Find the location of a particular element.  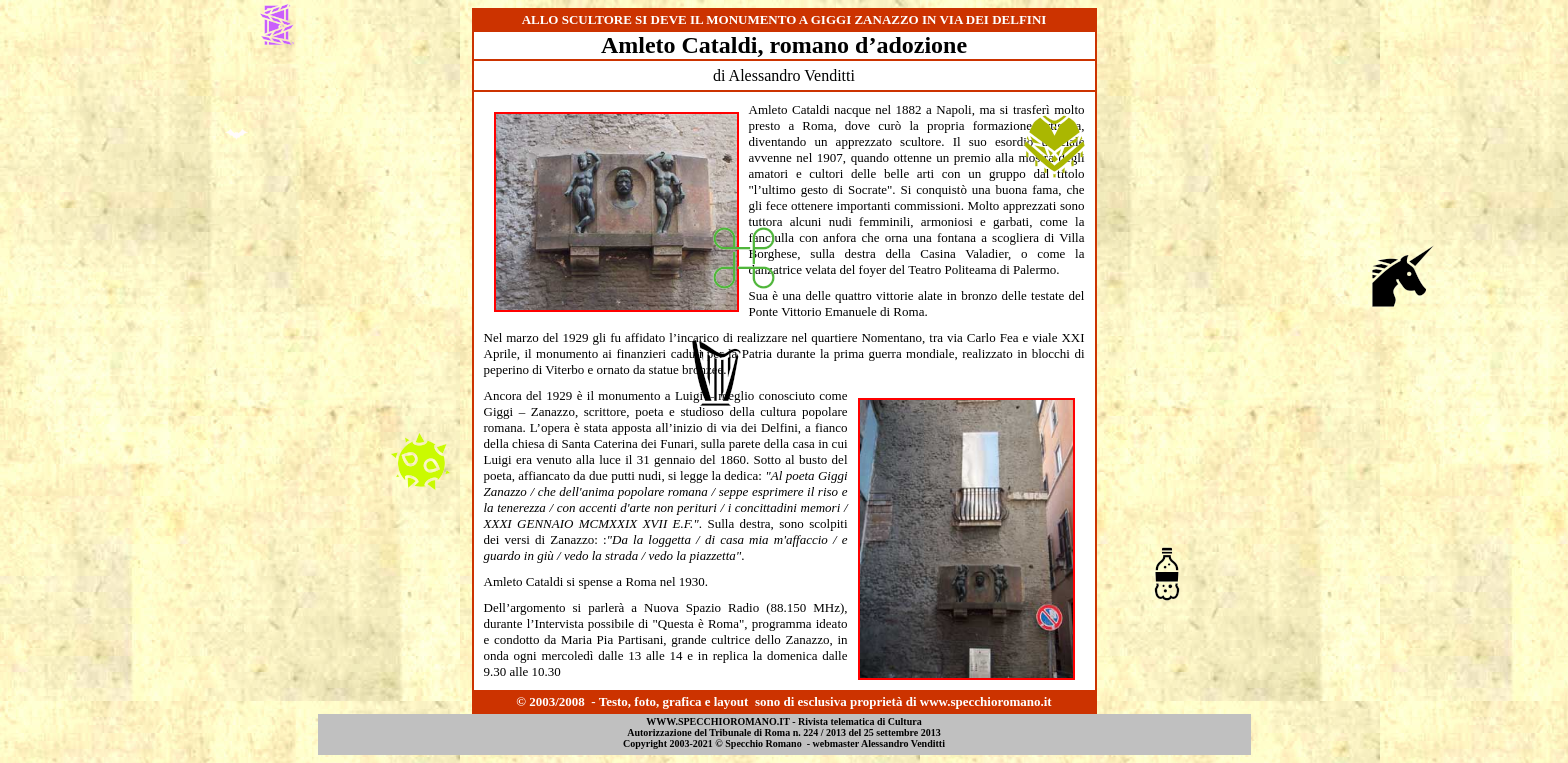

select poncho clothing item is located at coordinates (1054, 146).